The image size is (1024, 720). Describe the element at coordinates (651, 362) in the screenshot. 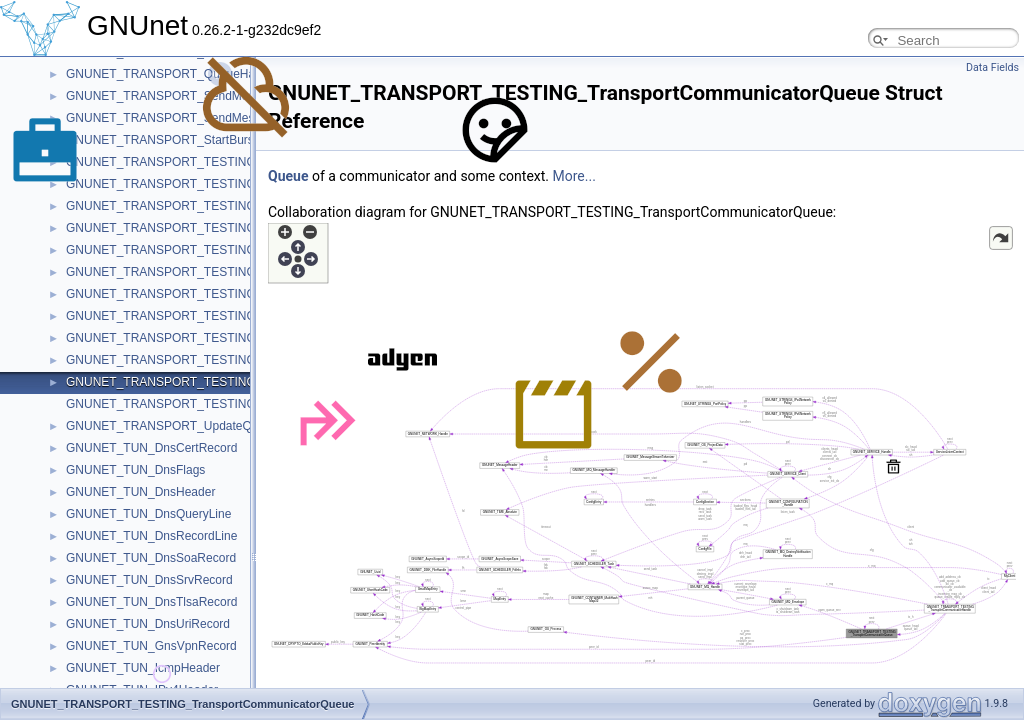

I see `view discount or promotional offer` at that location.